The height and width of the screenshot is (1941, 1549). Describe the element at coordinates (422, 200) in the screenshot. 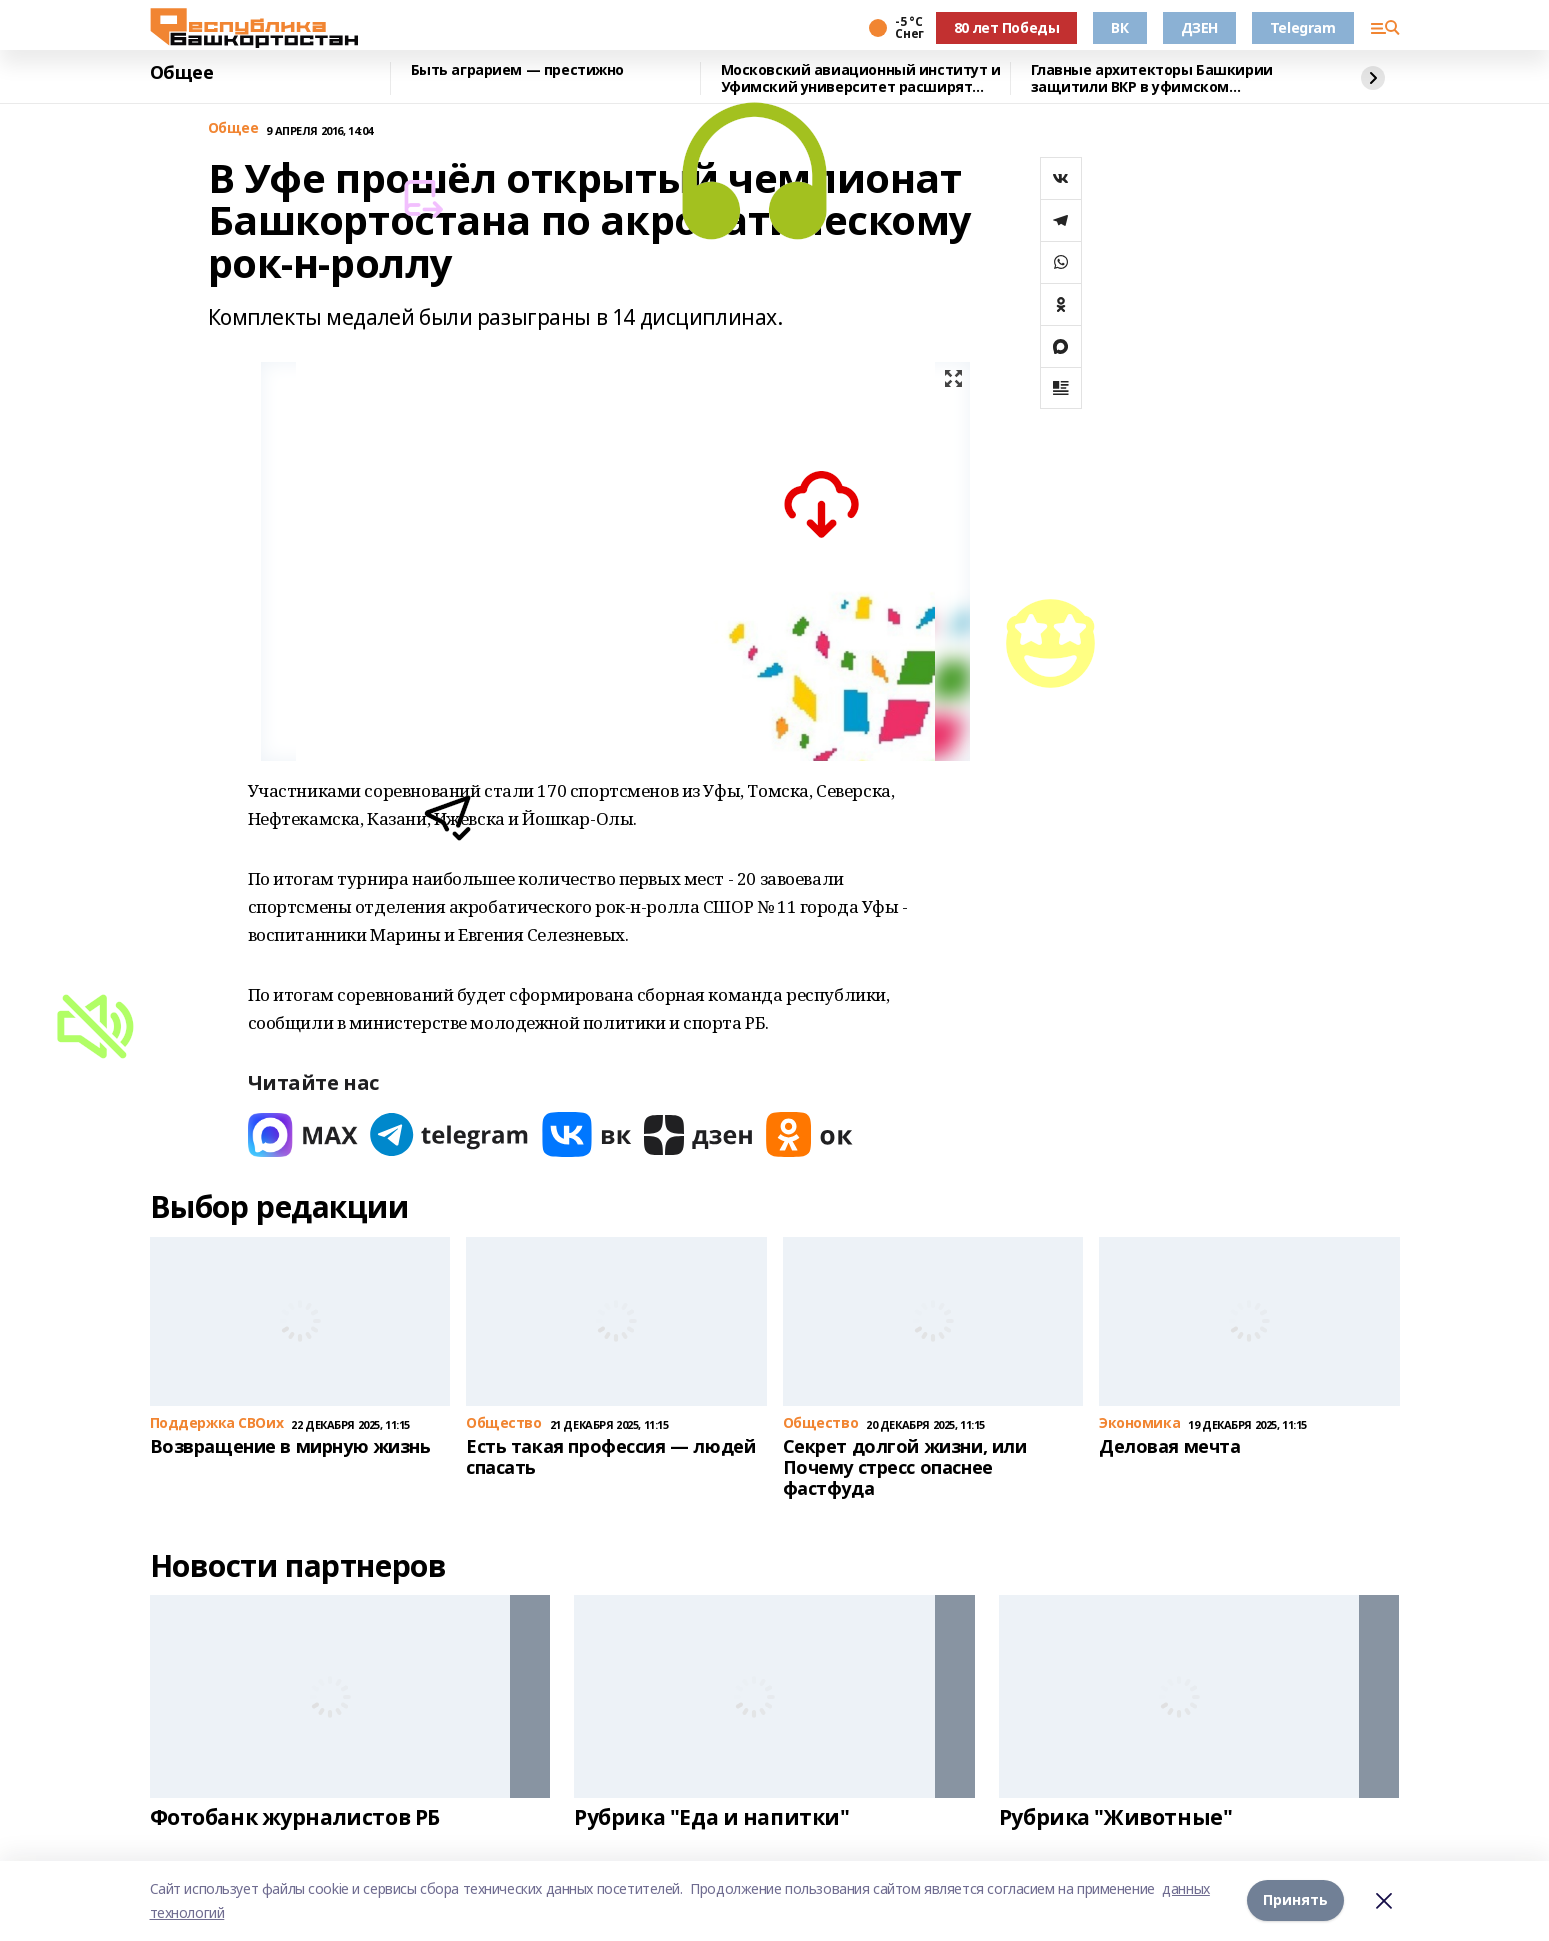

I see `pull changes from a remote repository` at that location.